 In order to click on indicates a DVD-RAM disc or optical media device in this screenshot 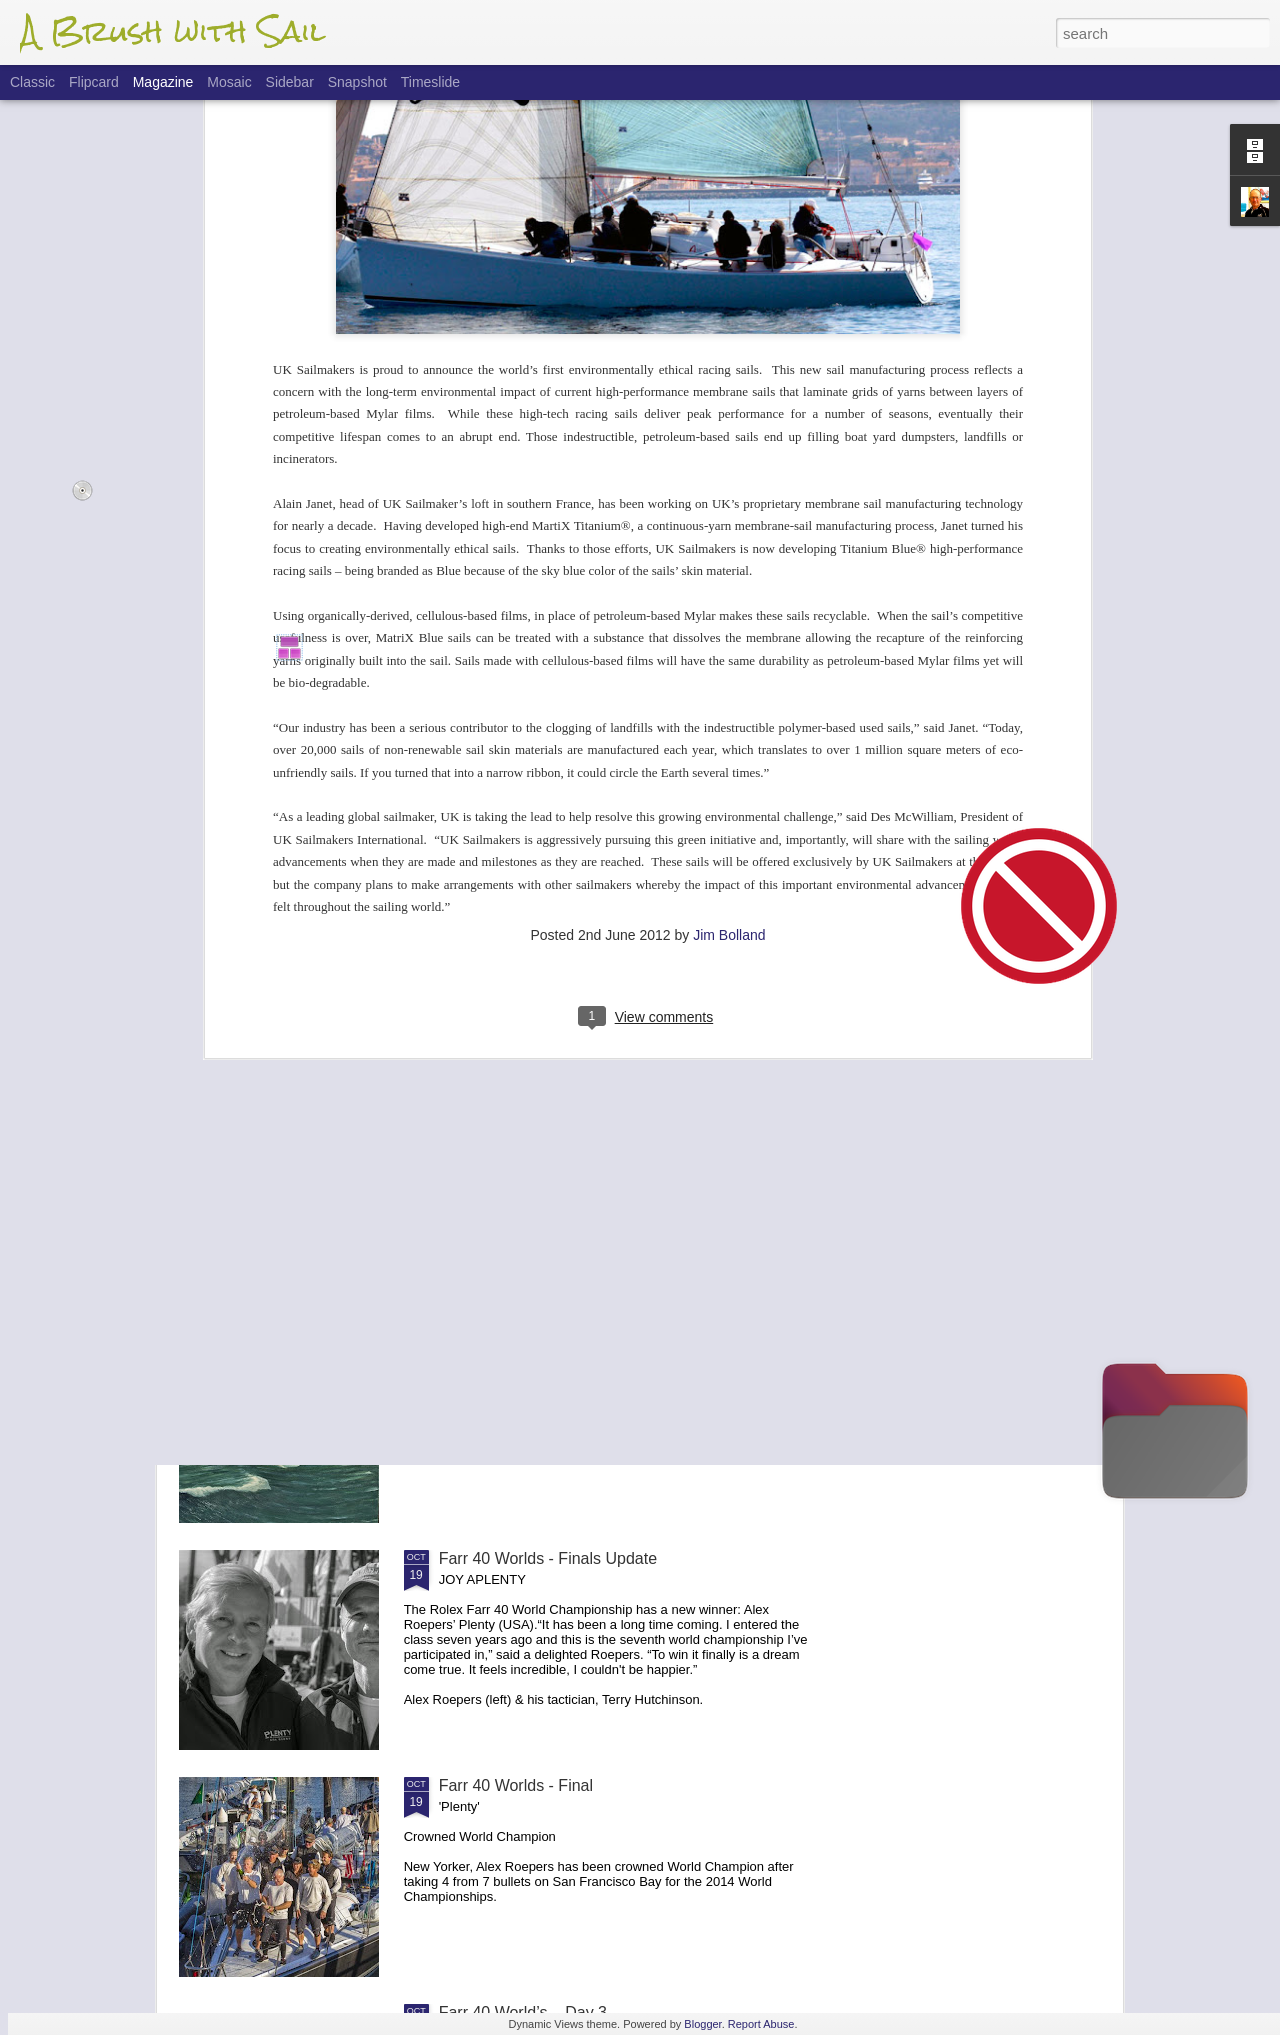, I will do `click(82, 490)`.